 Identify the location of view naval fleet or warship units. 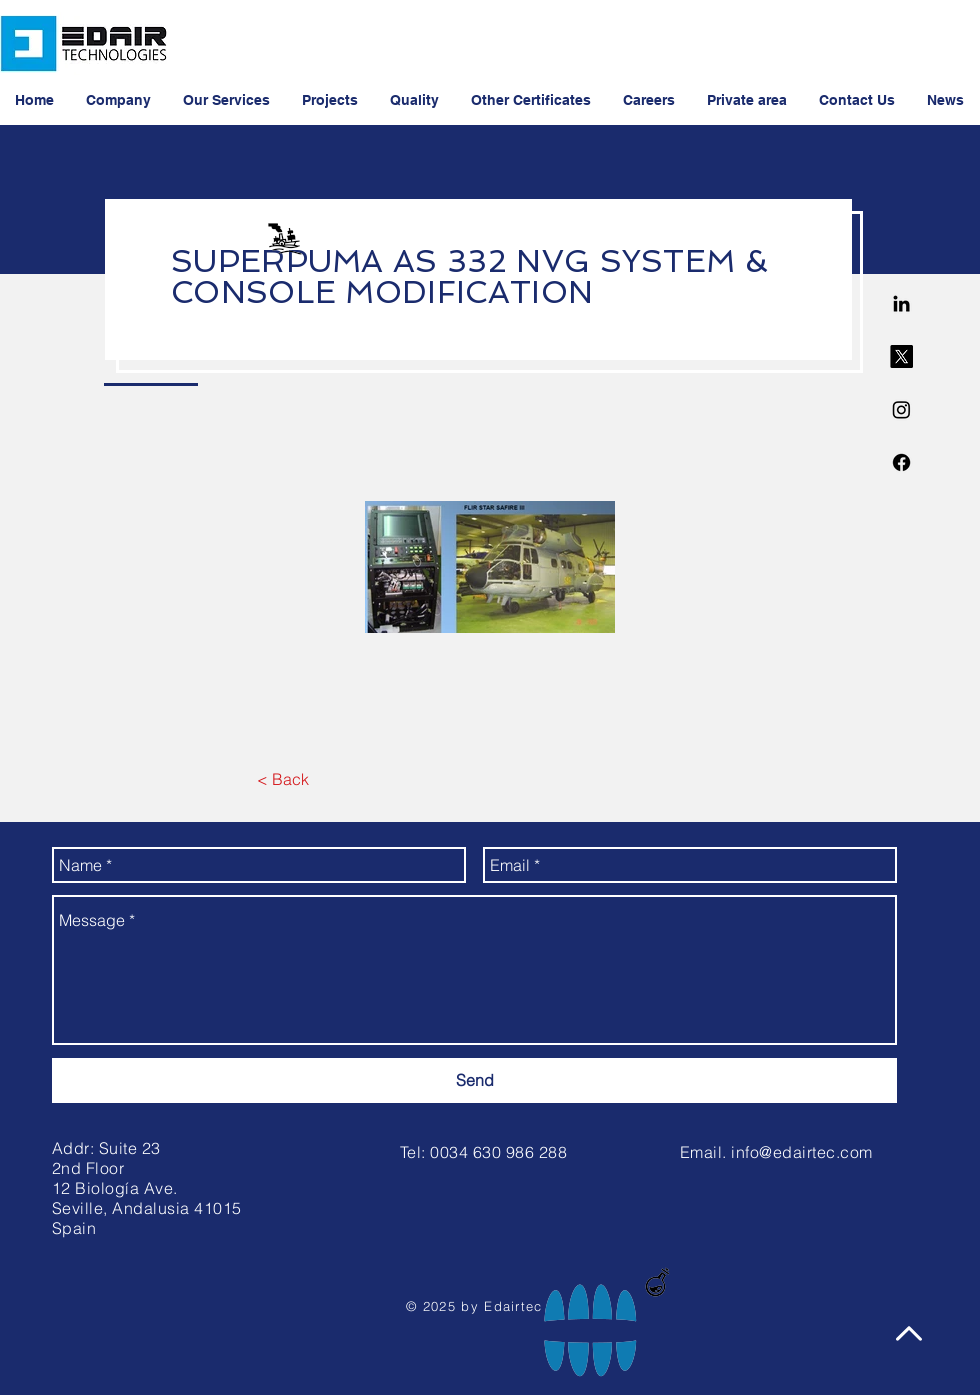
(285, 240).